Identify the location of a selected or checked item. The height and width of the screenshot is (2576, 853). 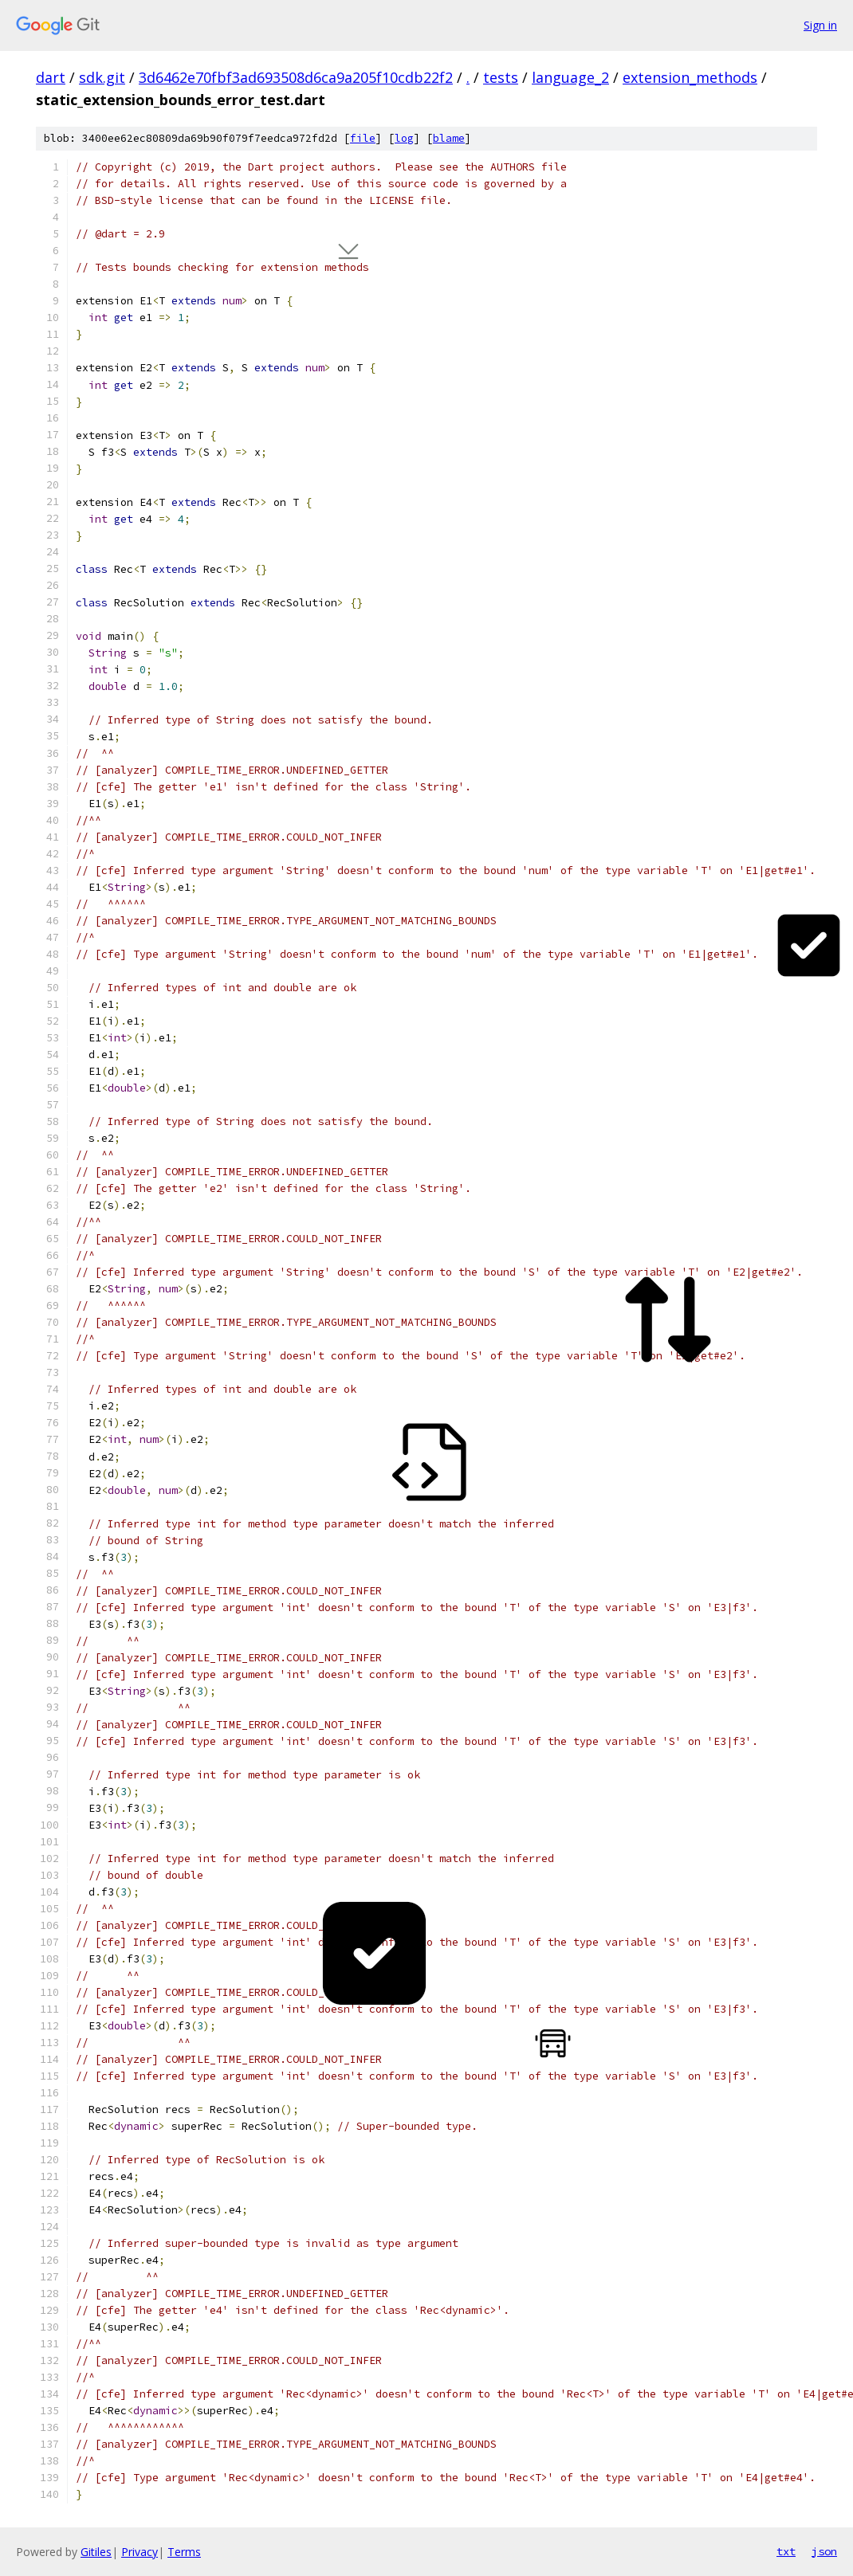
(808, 945).